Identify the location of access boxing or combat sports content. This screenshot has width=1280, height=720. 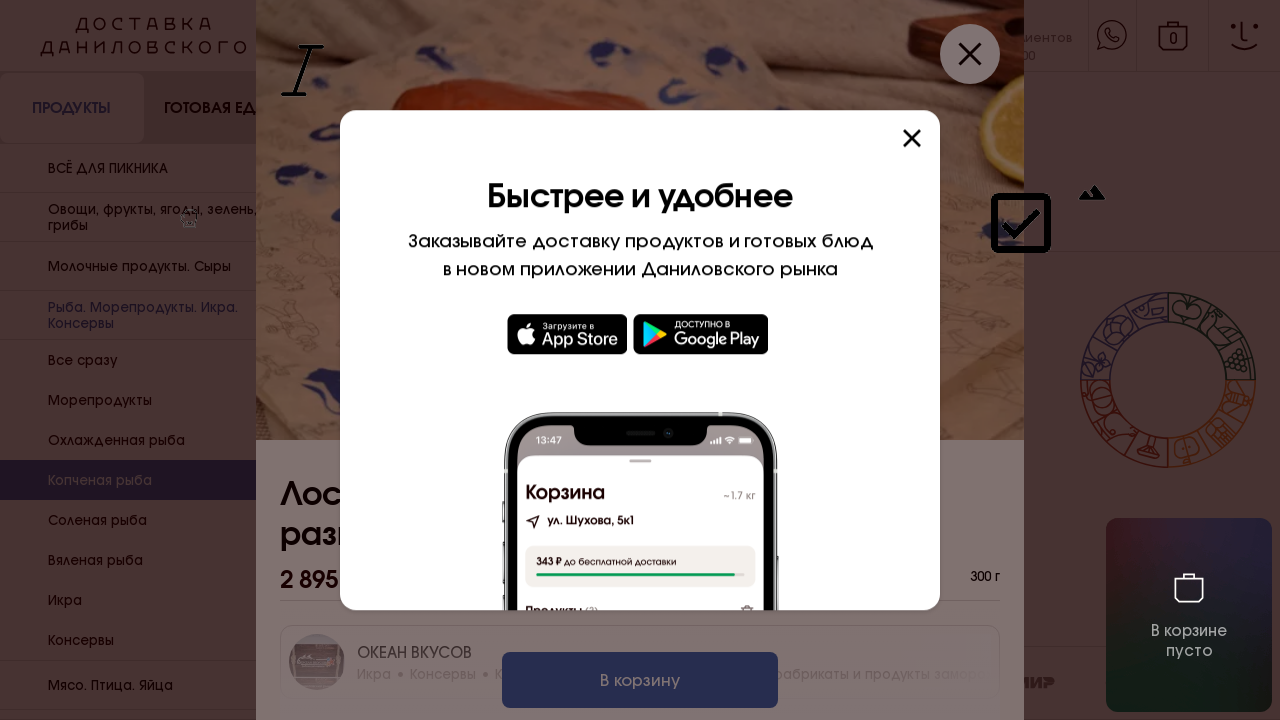
(189, 219).